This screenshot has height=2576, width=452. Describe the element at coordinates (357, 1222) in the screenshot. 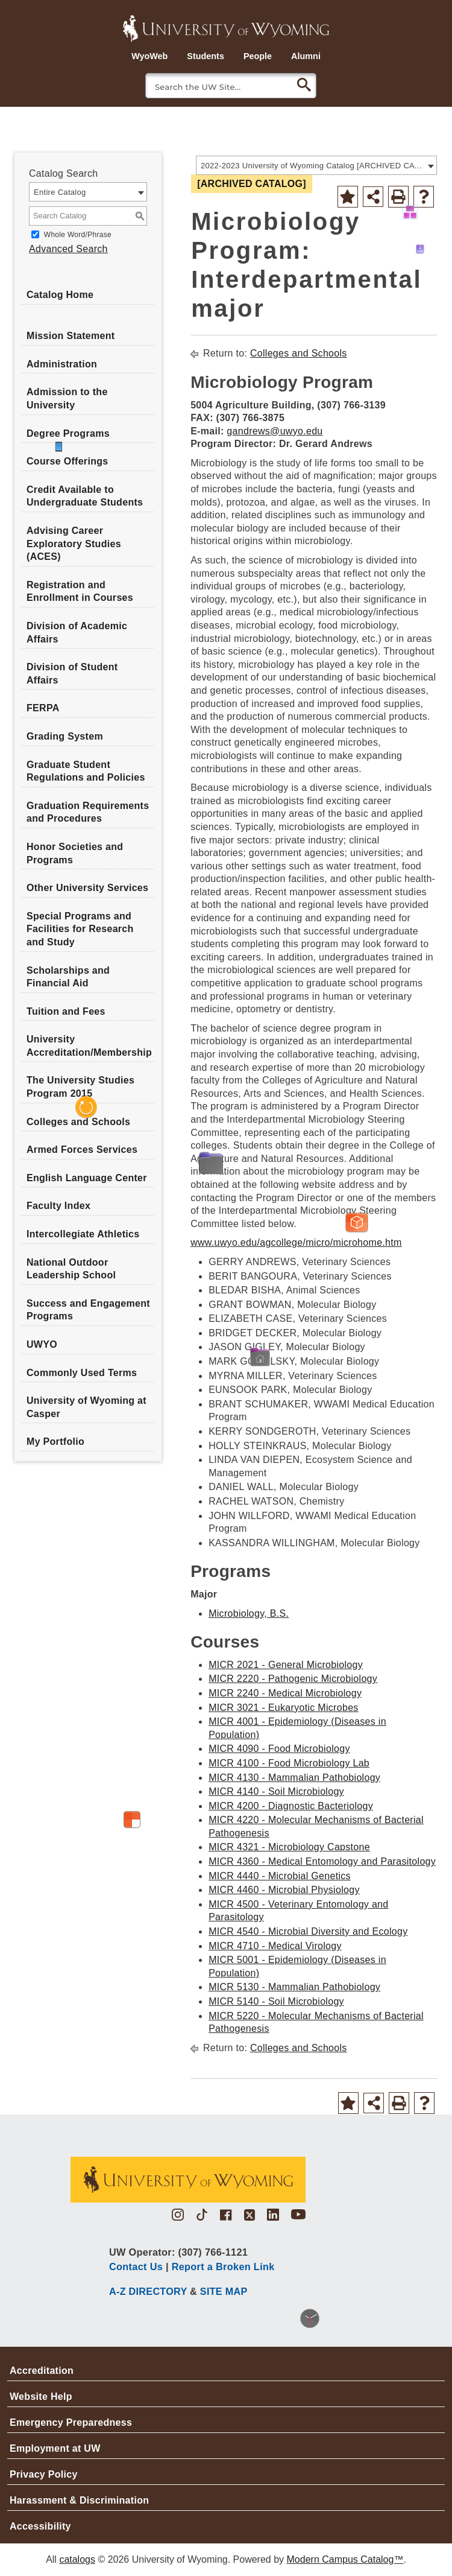

I see `a binary STL 3D model file` at that location.